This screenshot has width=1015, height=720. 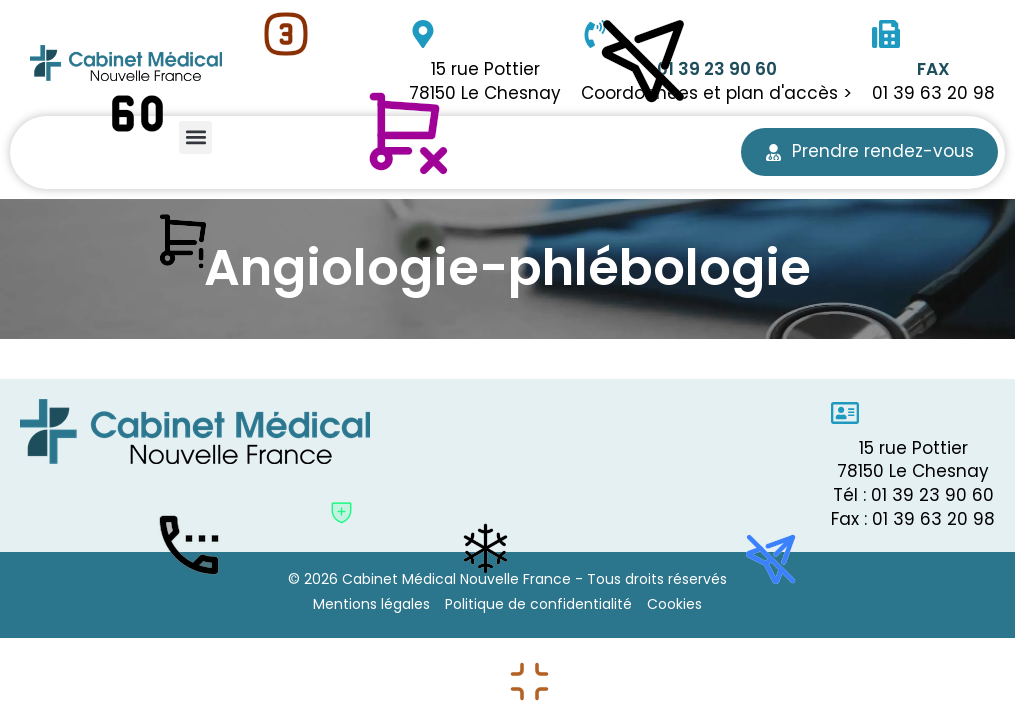 What do you see at coordinates (183, 240) in the screenshot?
I see `cart requires attention or has an issue` at bounding box center [183, 240].